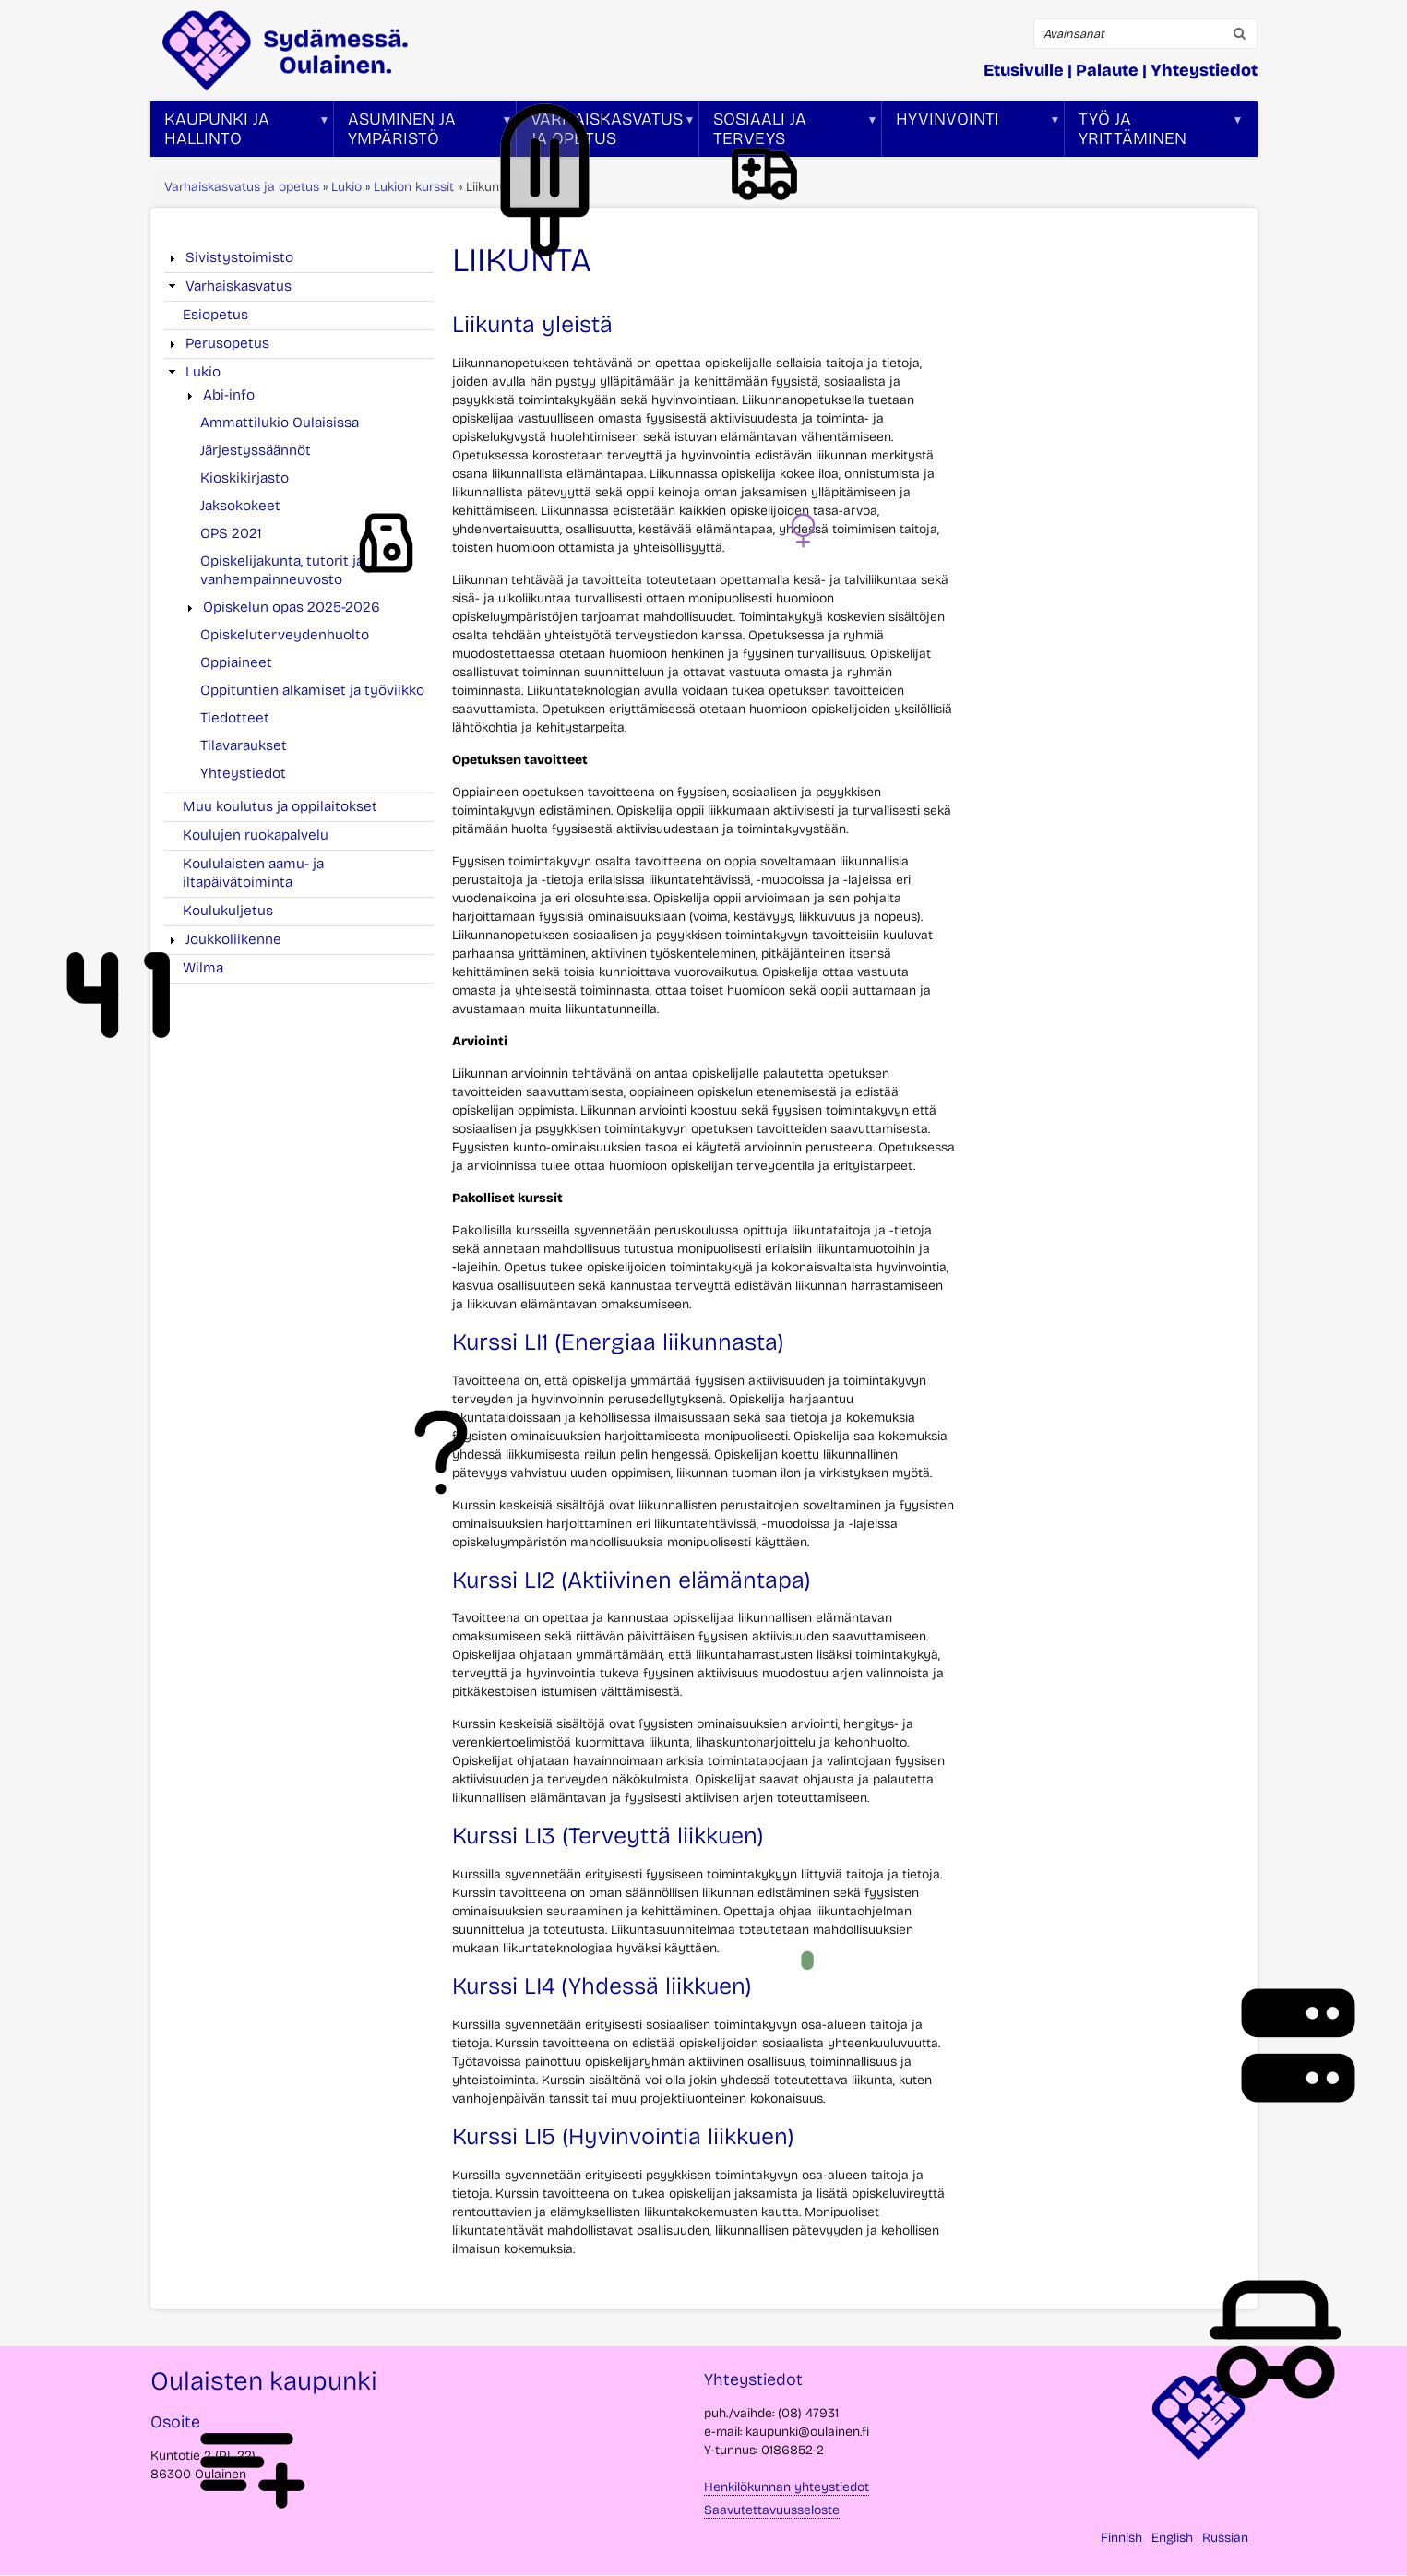 The image size is (1407, 2576). I want to click on access help or support, so click(441, 1452).